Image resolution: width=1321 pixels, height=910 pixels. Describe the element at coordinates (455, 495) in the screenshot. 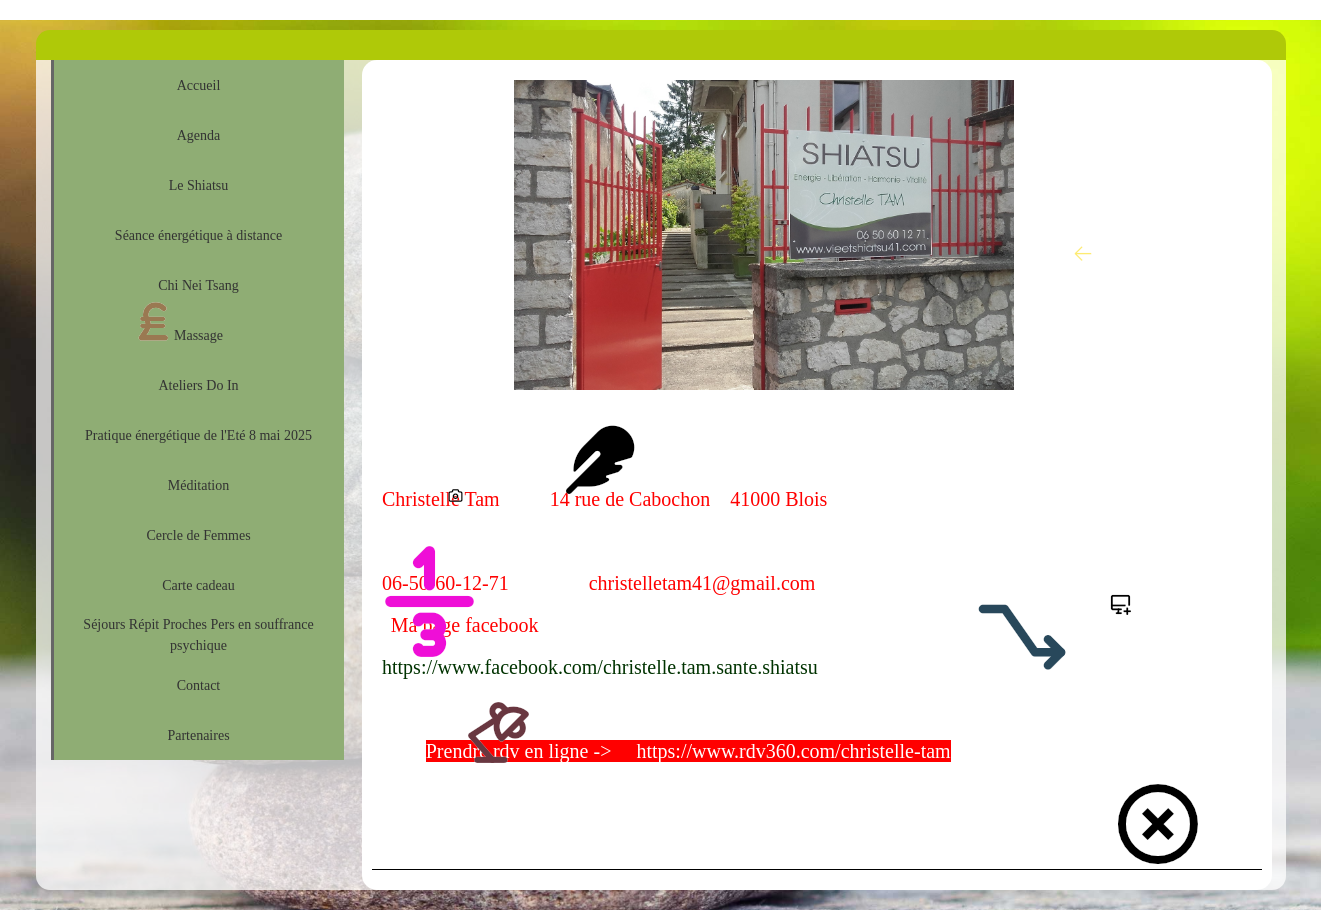

I see `take a photo` at that location.